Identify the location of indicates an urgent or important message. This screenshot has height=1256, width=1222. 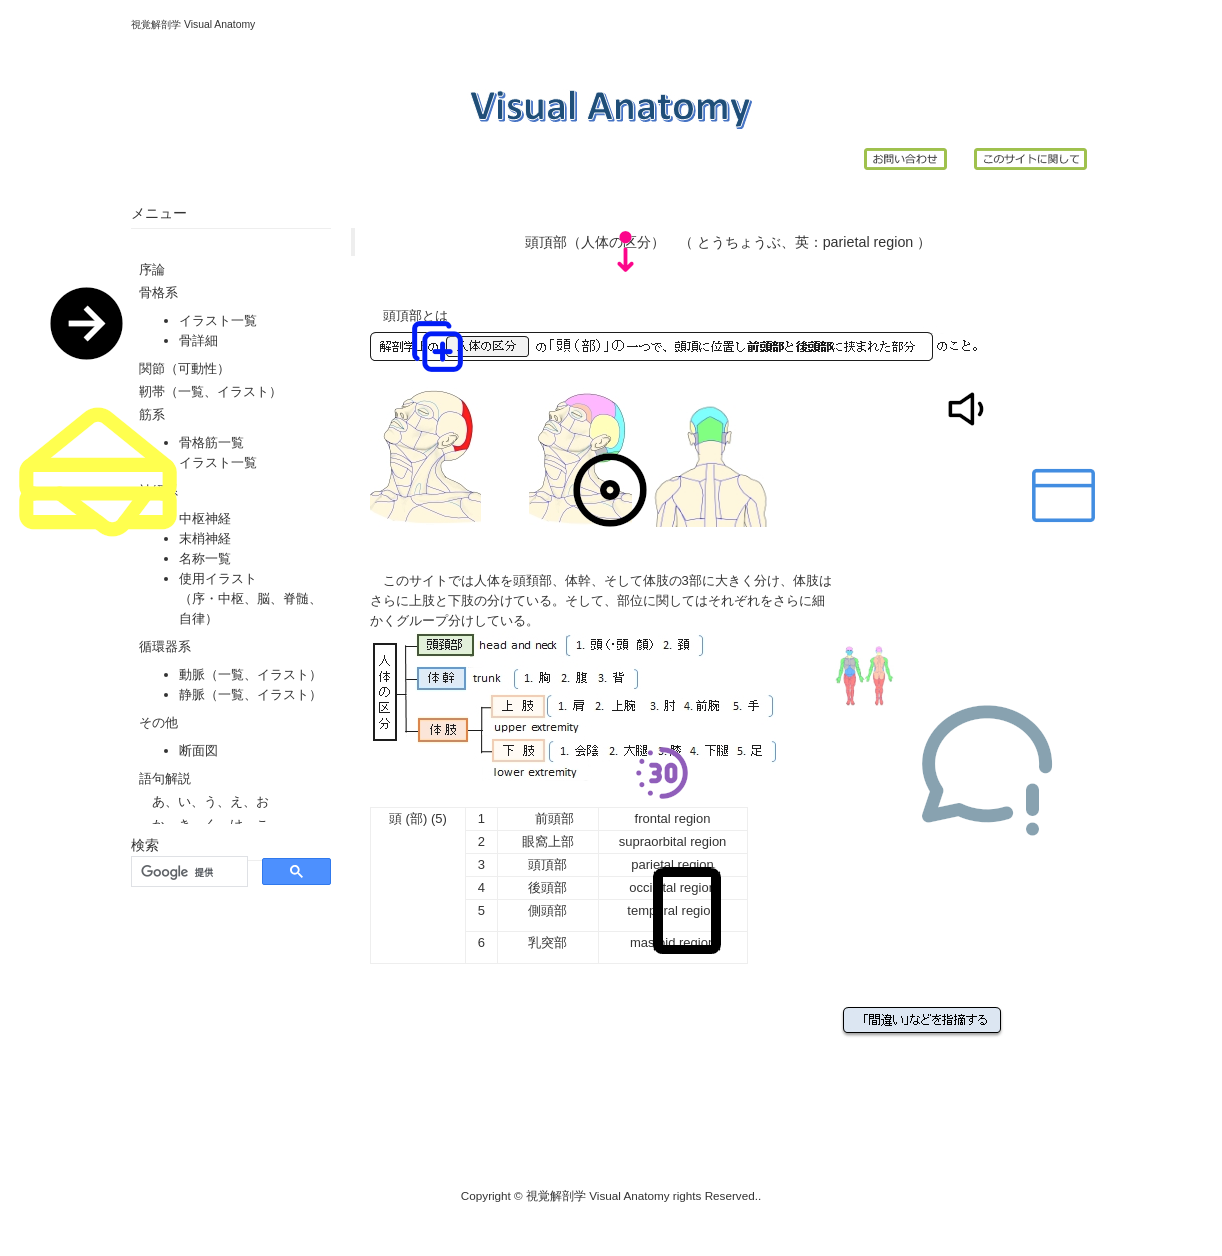
(987, 764).